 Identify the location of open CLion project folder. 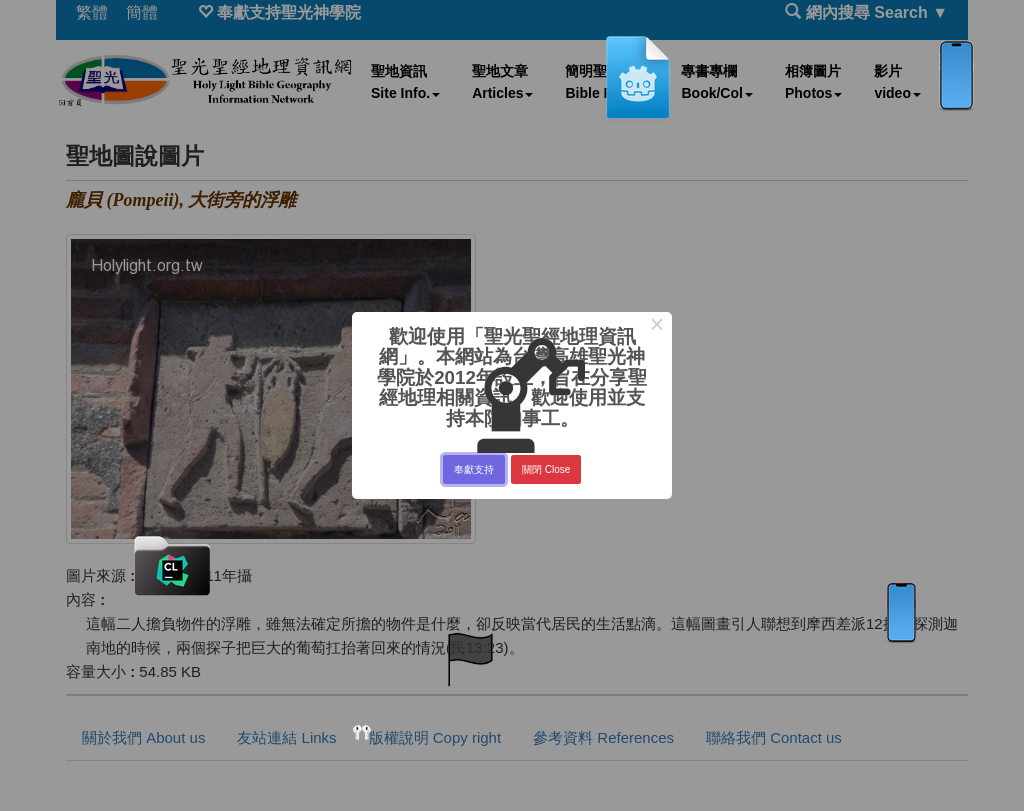
(172, 568).